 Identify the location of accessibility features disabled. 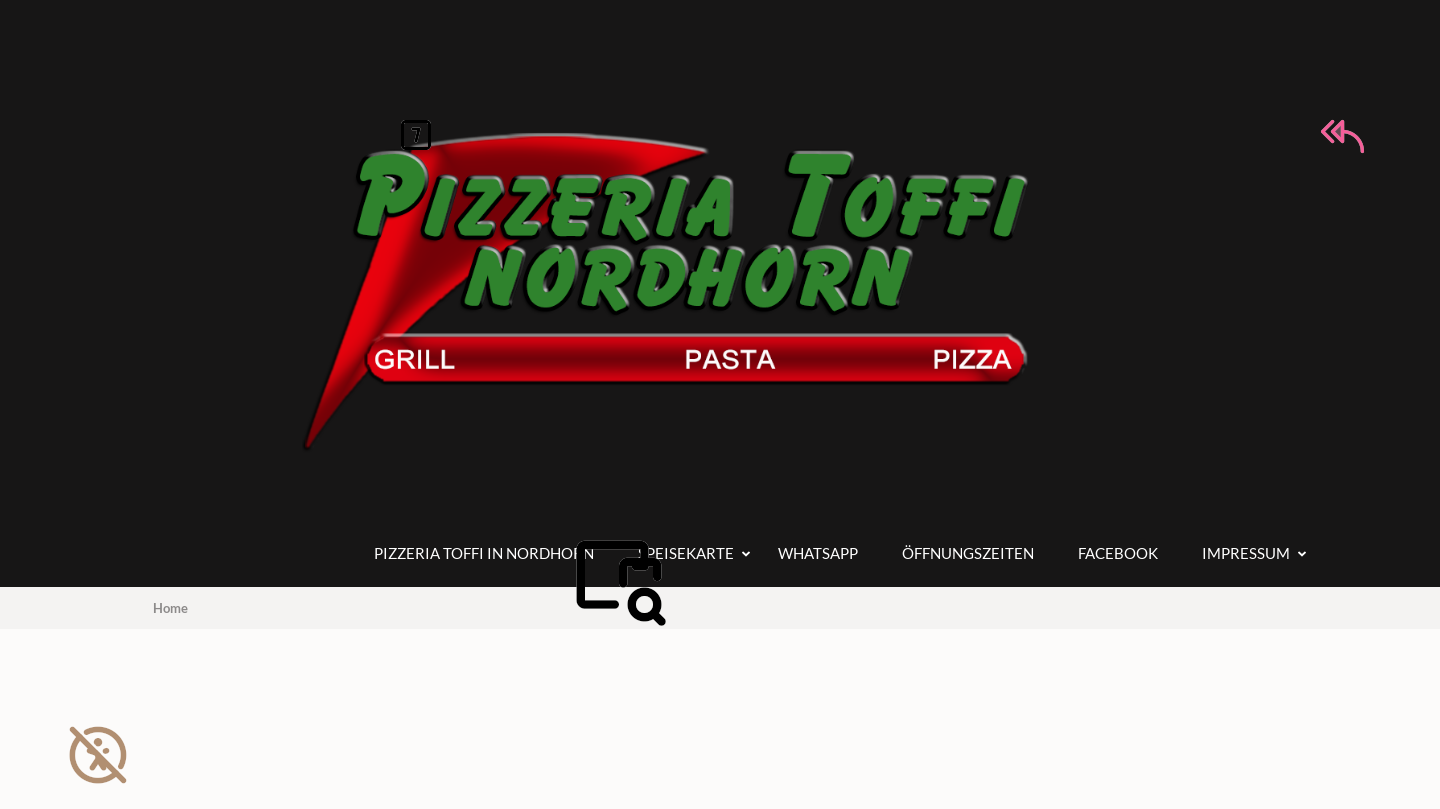
(98, 755).